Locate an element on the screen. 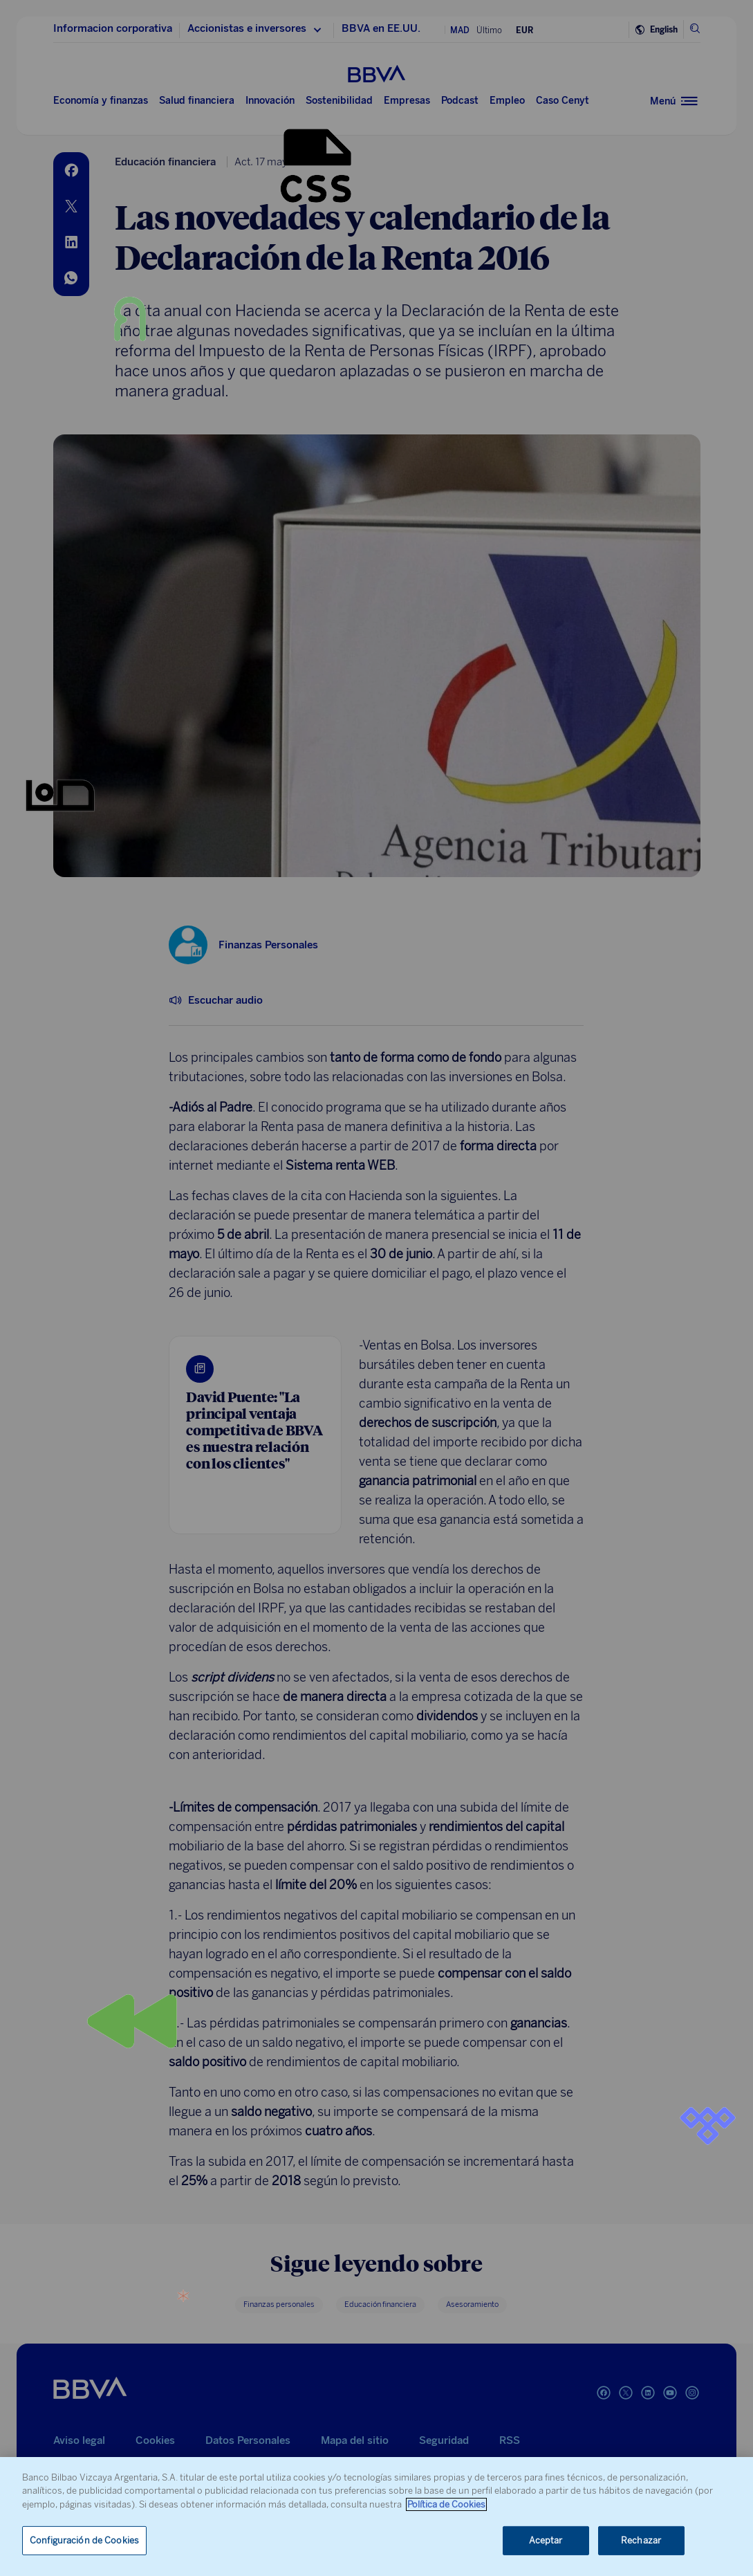  select a first-class or business suite seat is located at coordinates (60, 795).